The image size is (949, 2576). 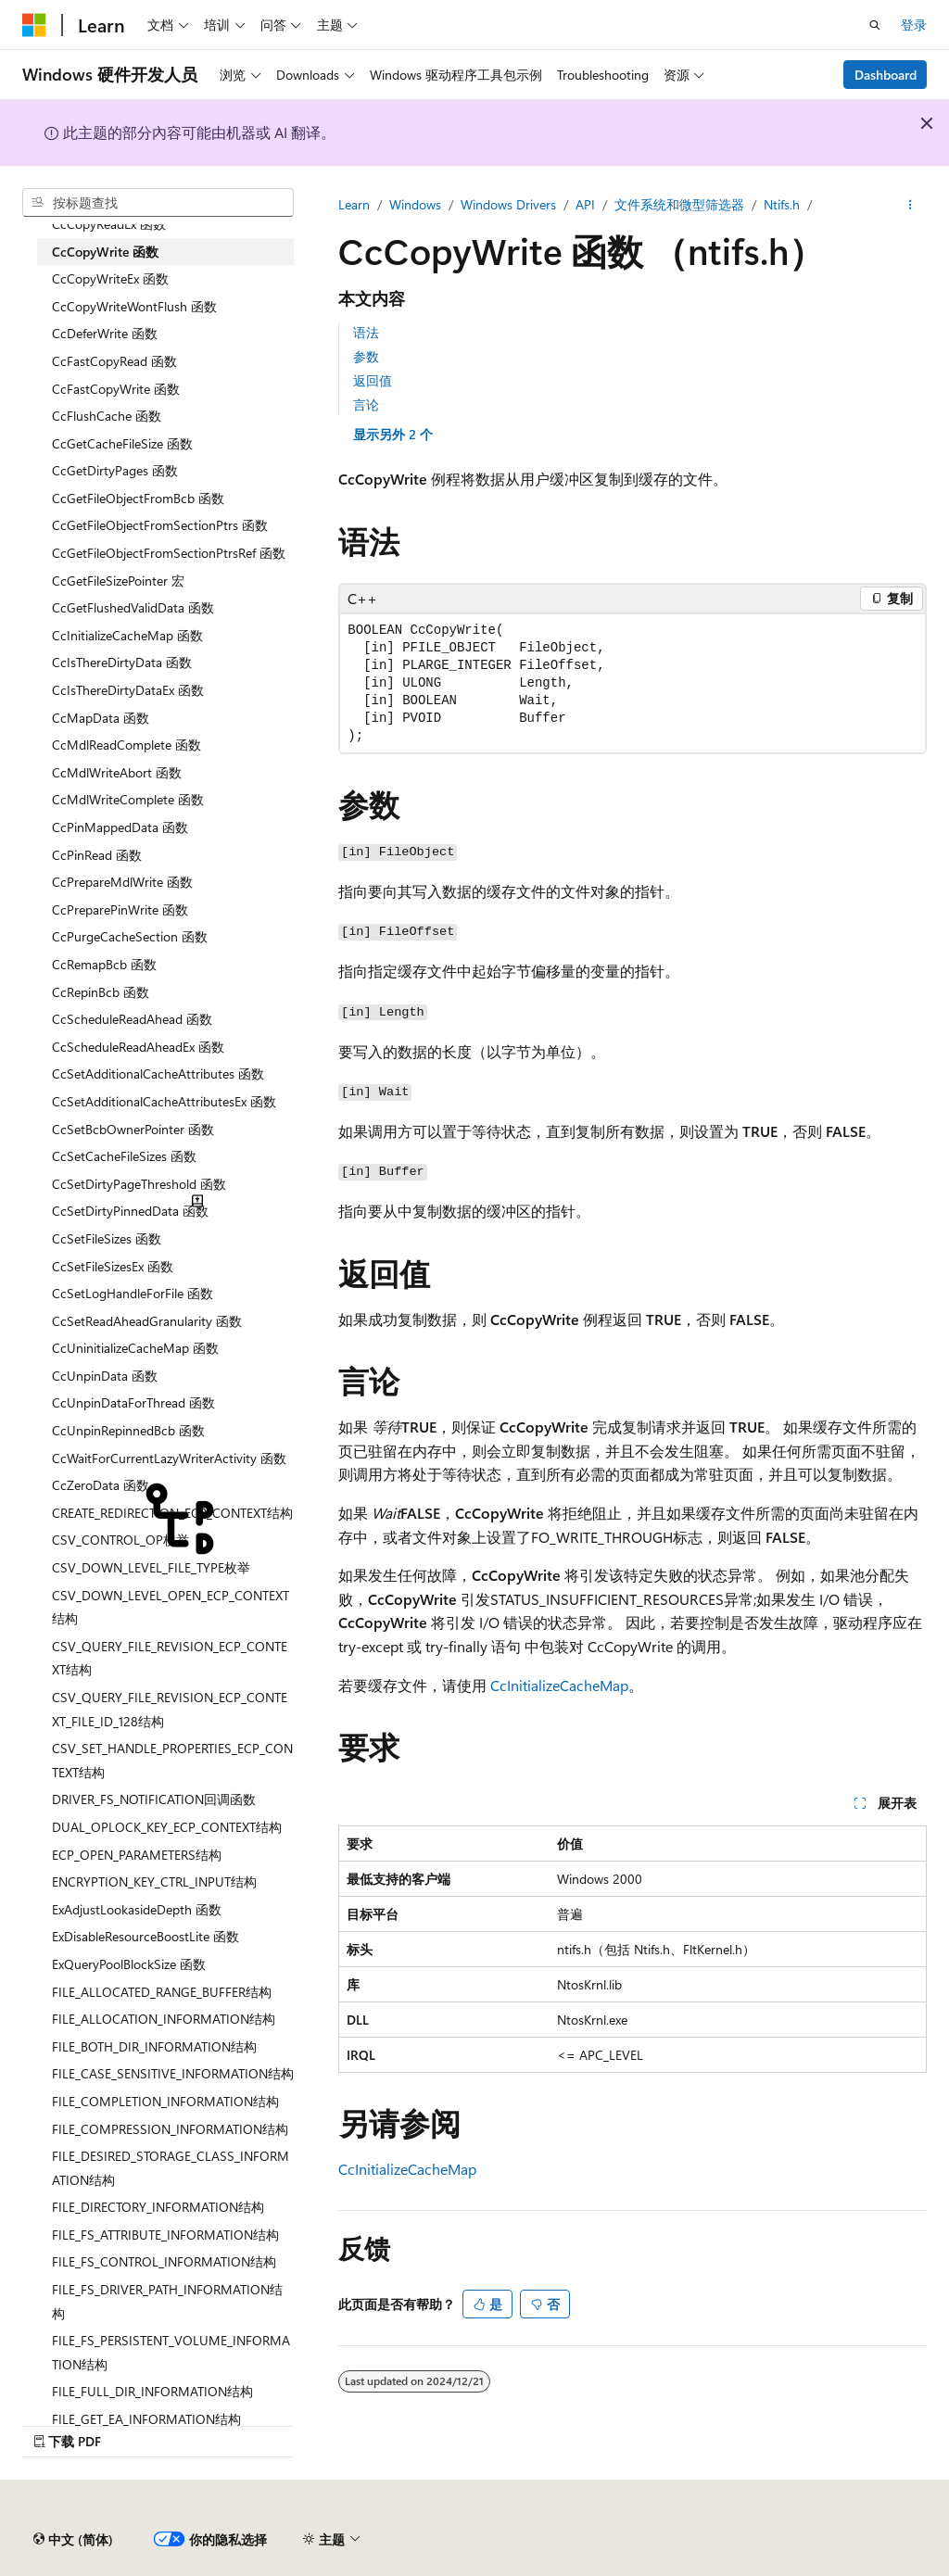 What do you see at coordinates (182, 1519) in the screenshot?
I see `select automatic transmission mode` at bounding box center [182, 1519].